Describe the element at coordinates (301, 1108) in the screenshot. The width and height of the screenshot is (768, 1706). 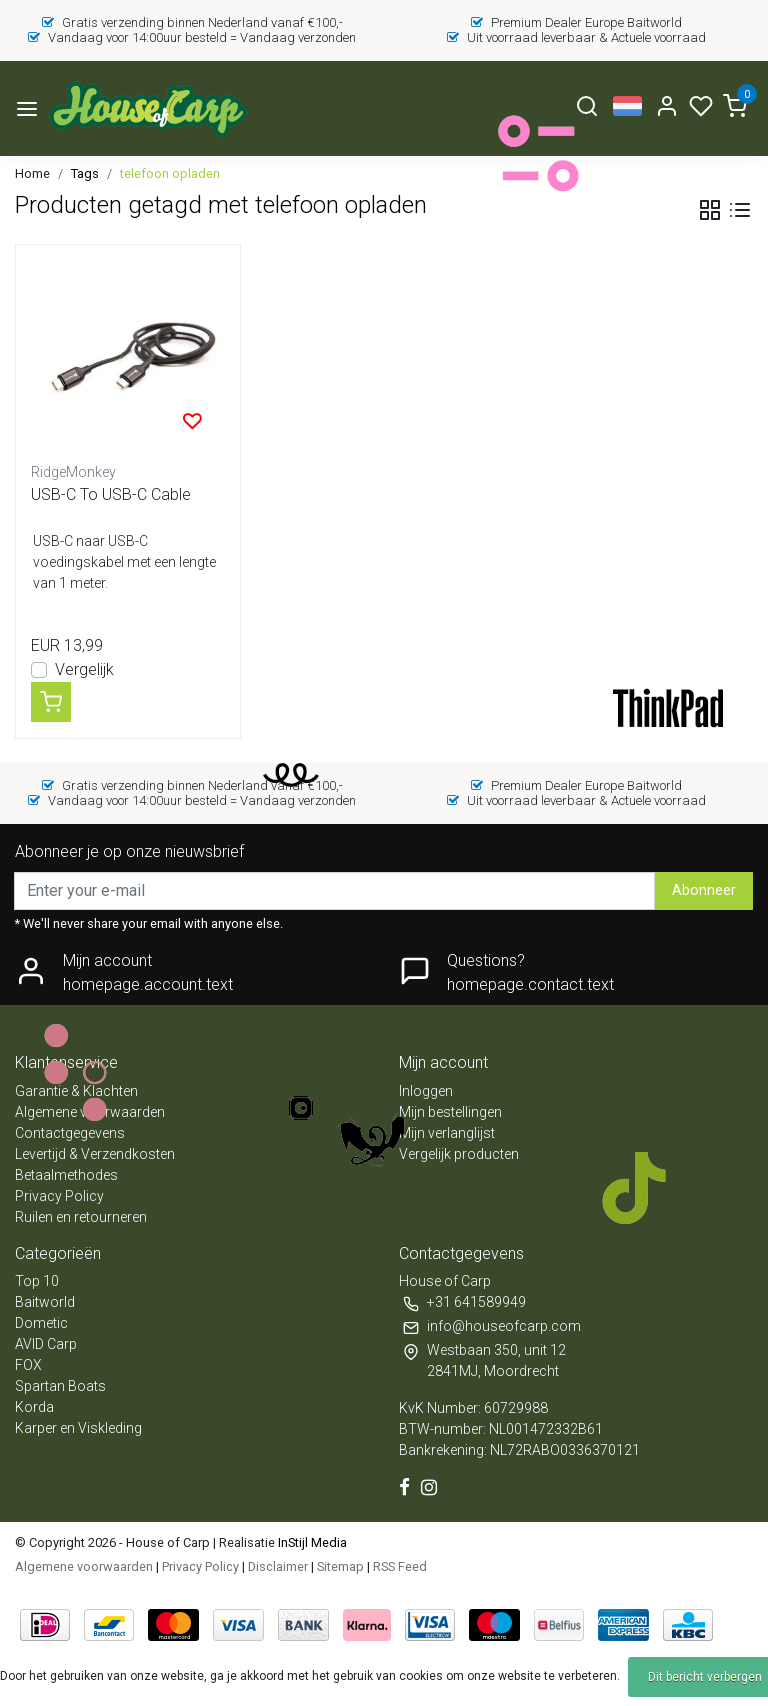
I see `ariakit brand logo` at that location.